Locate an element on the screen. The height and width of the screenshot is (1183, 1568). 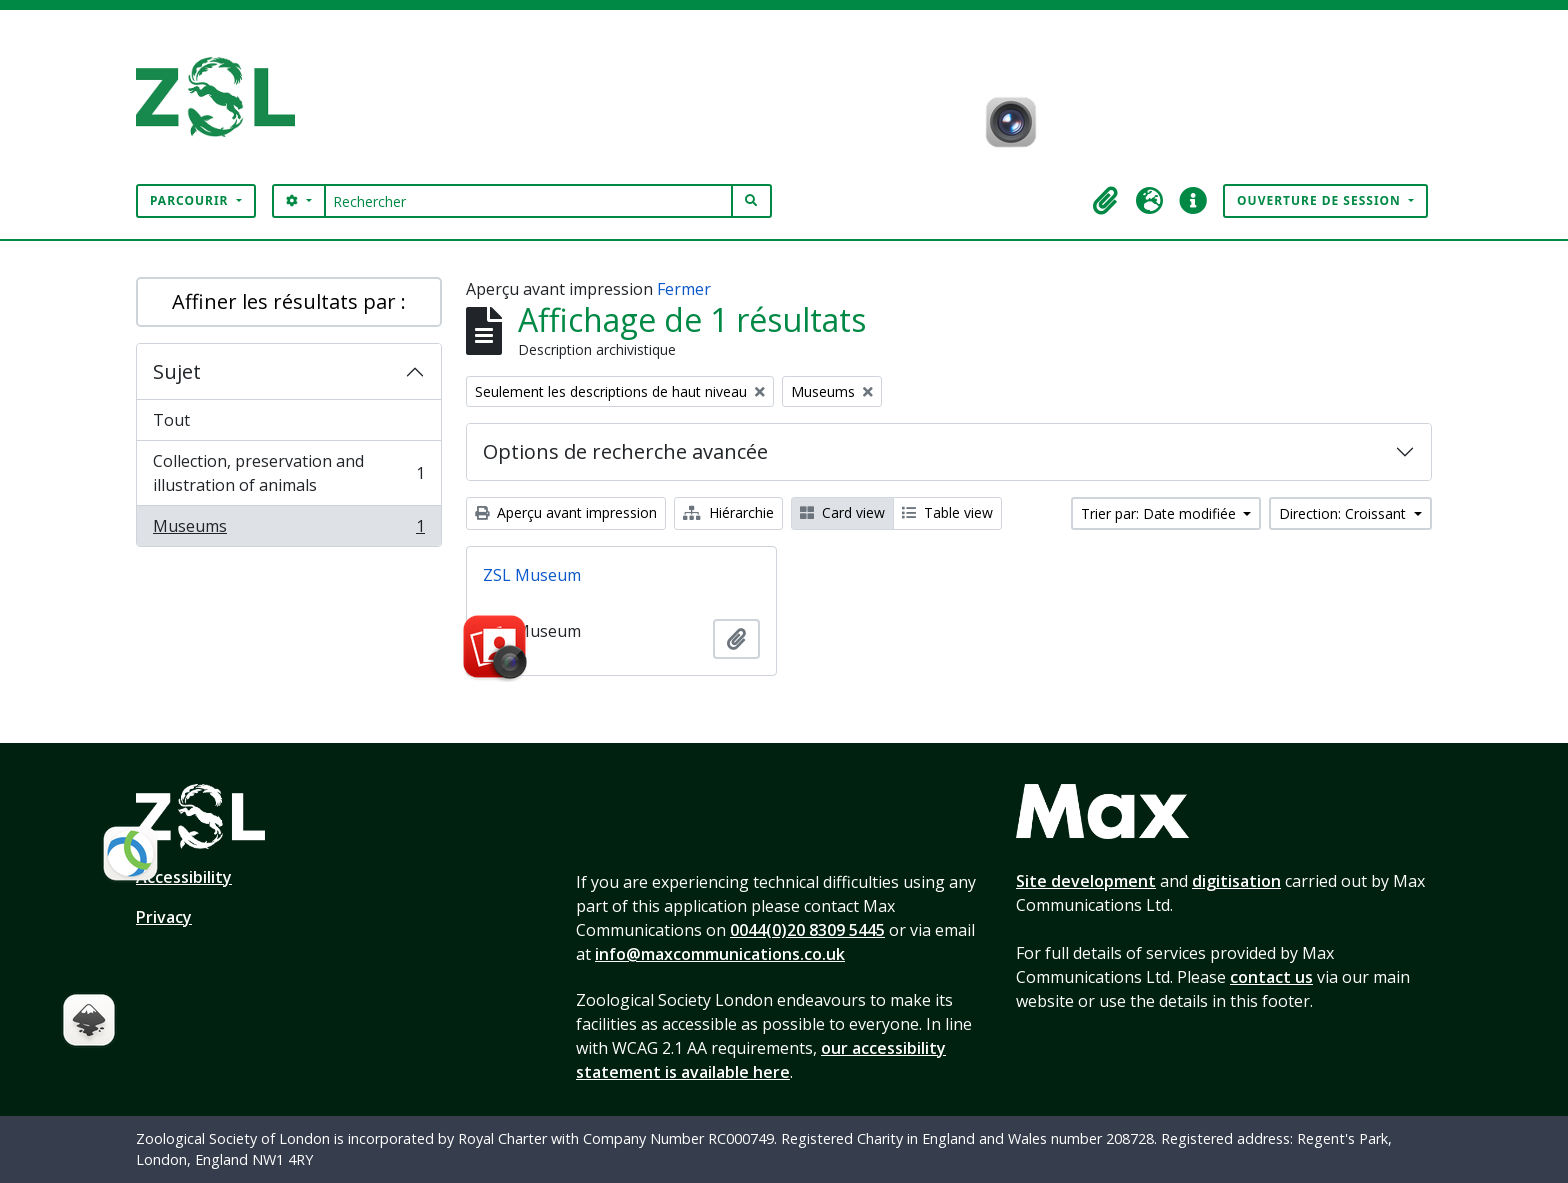
open cheese webcam app is located at coordinates (494, 646).